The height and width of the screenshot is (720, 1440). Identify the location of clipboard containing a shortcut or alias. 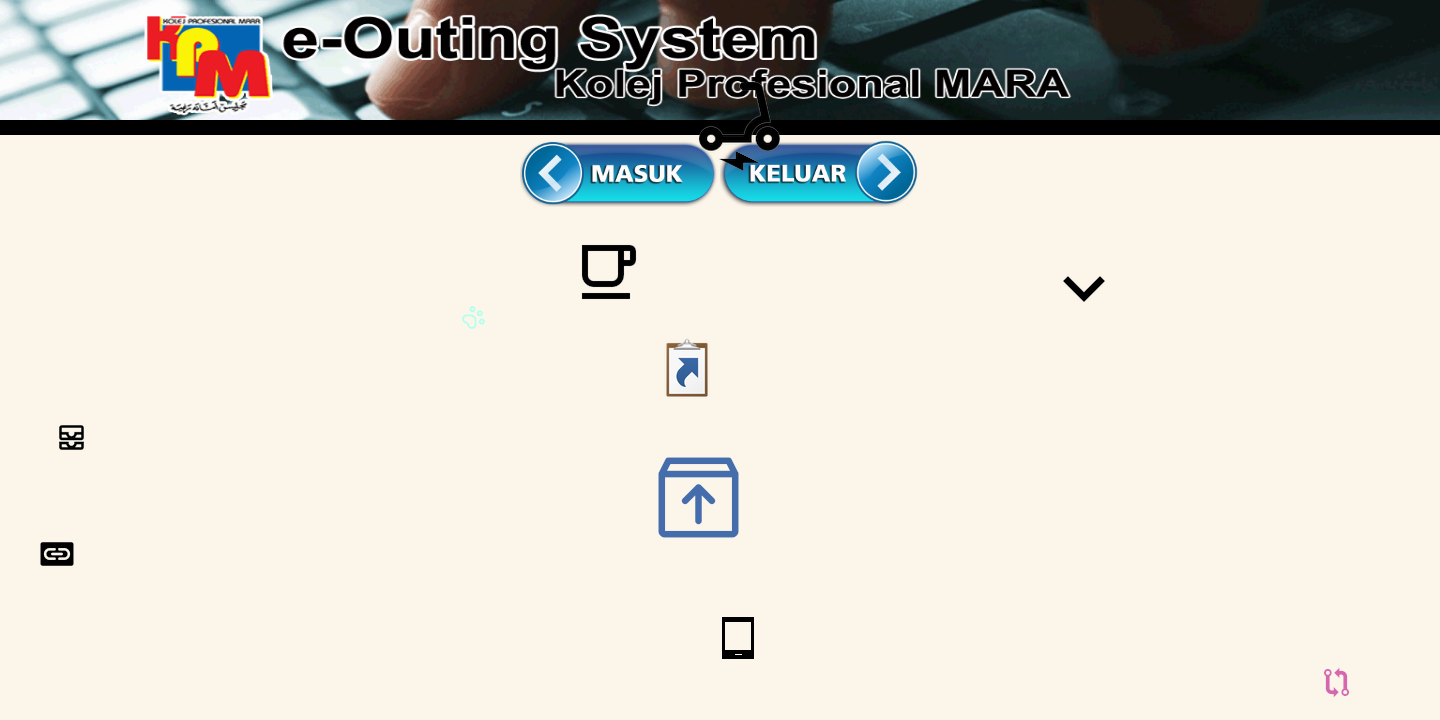
(687, 368).